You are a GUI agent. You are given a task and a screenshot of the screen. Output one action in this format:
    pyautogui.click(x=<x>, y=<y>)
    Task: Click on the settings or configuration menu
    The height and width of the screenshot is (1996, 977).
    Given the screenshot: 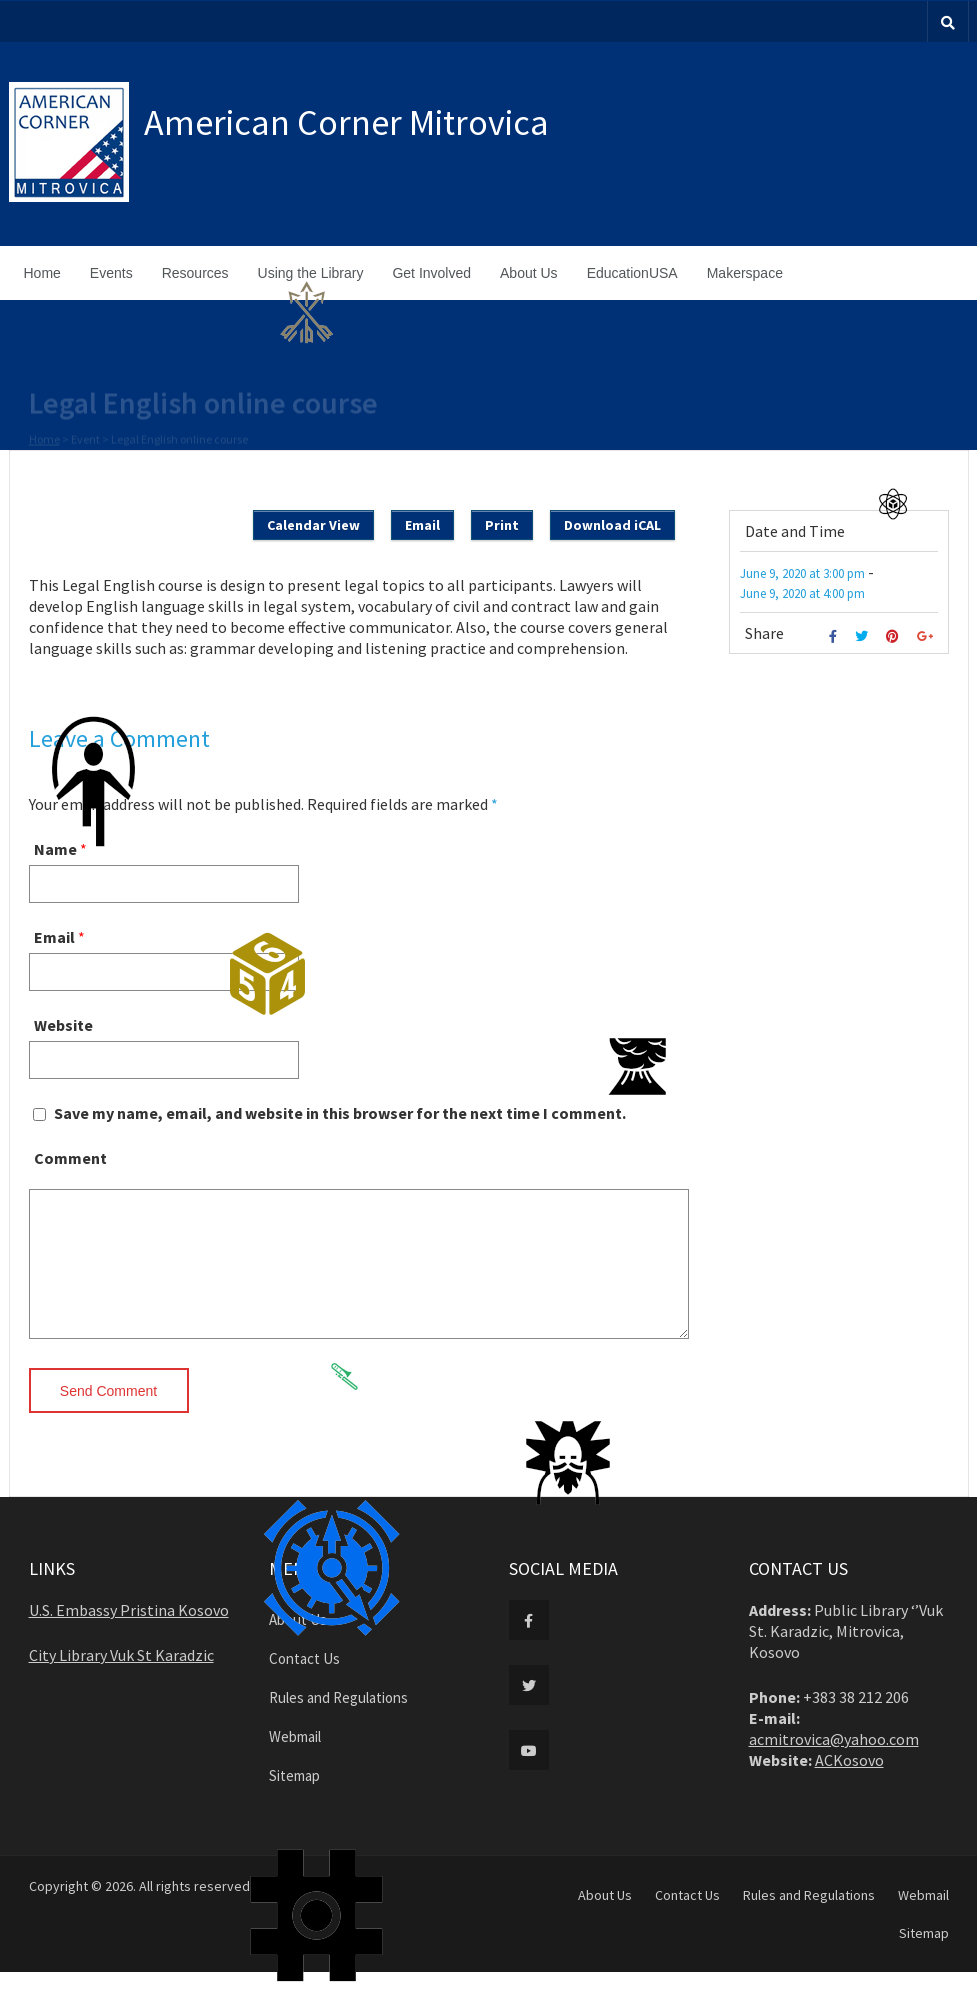 What is the action you would take?
    pyautogui.click(x=316, y=1915)
    